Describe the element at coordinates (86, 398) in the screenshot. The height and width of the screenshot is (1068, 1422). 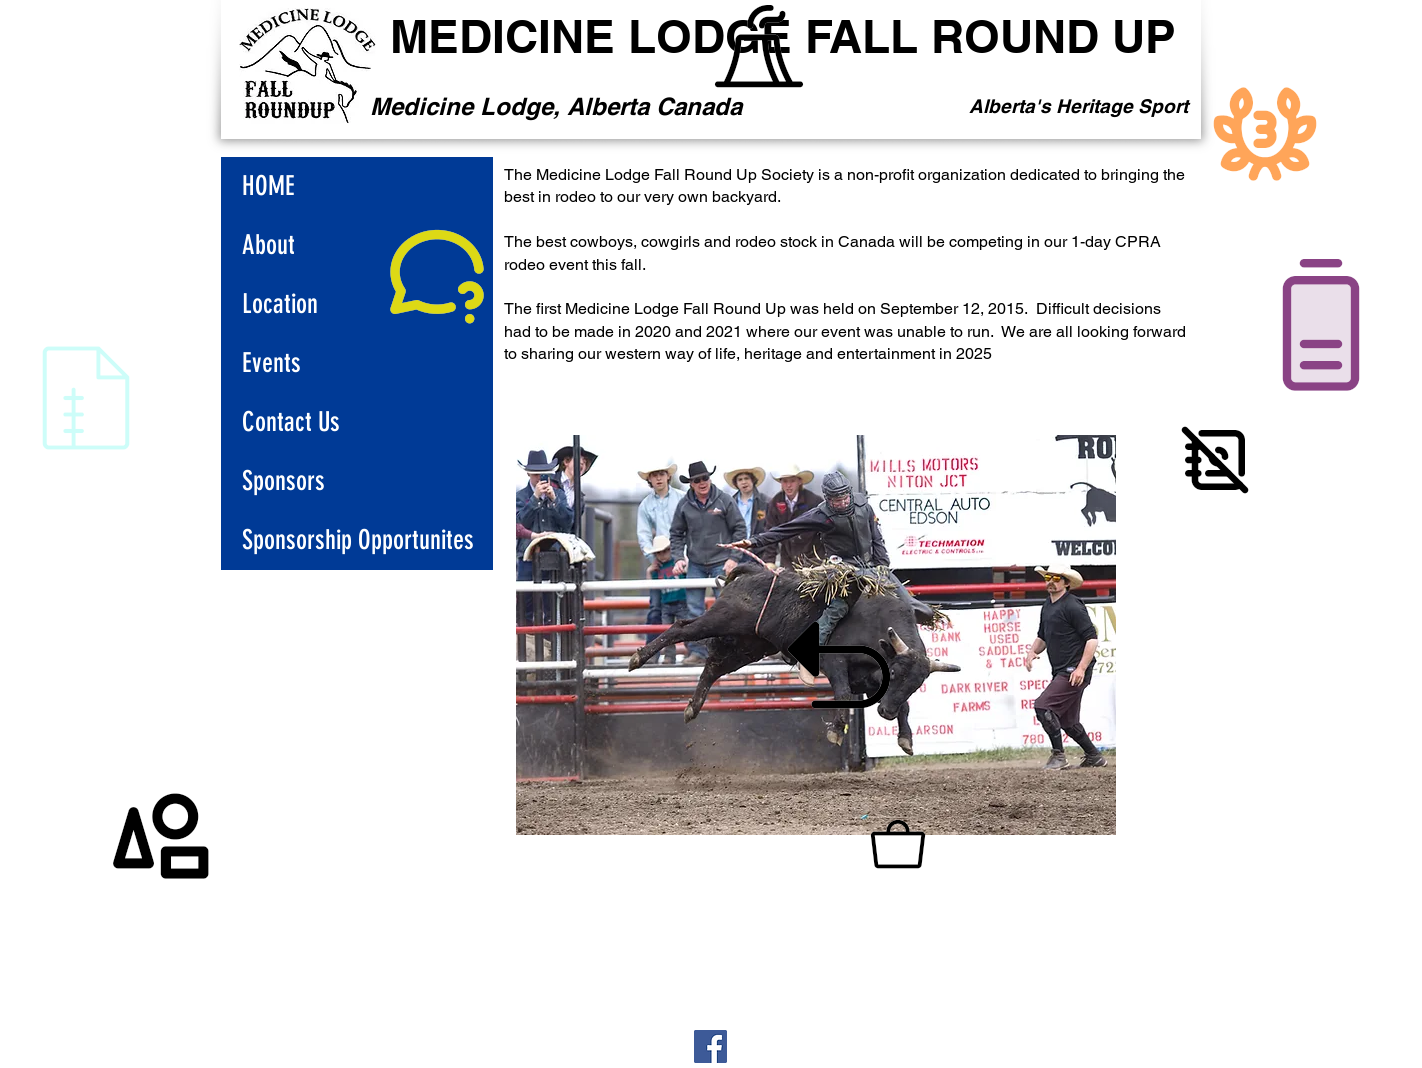
I see `access compressed or archived files` at that location.